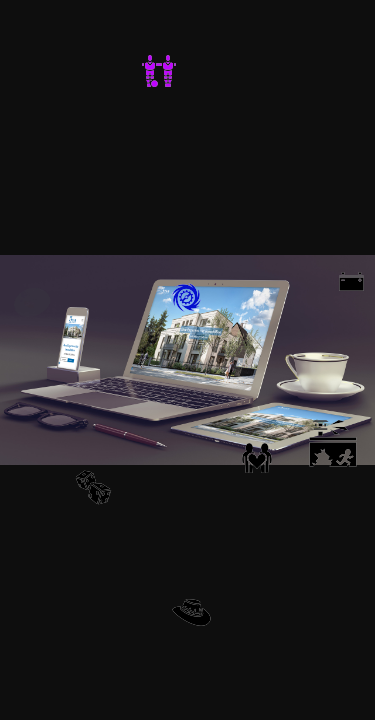 This screenshot has width=375, height=720. What do you see at coordinates (93, 487) in the screenshot?
I see `roll the dice or randomize selection` at bounding box center [93, 487].